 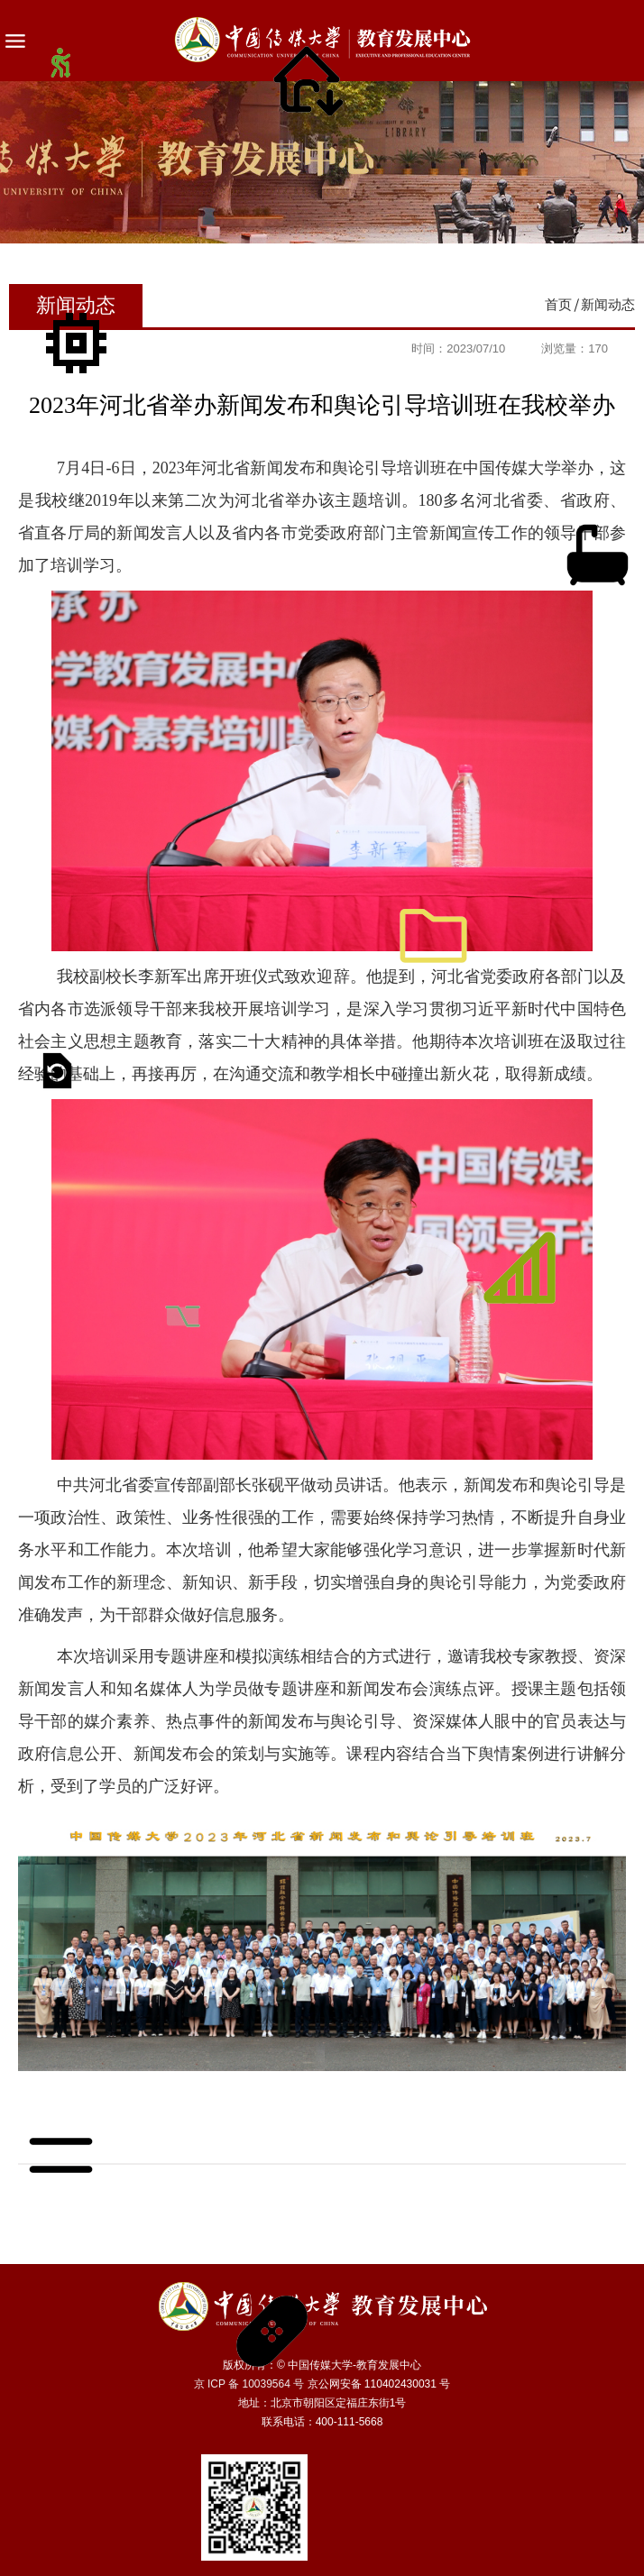 I want to click on download home data or settings, so click(x=307, y=79).